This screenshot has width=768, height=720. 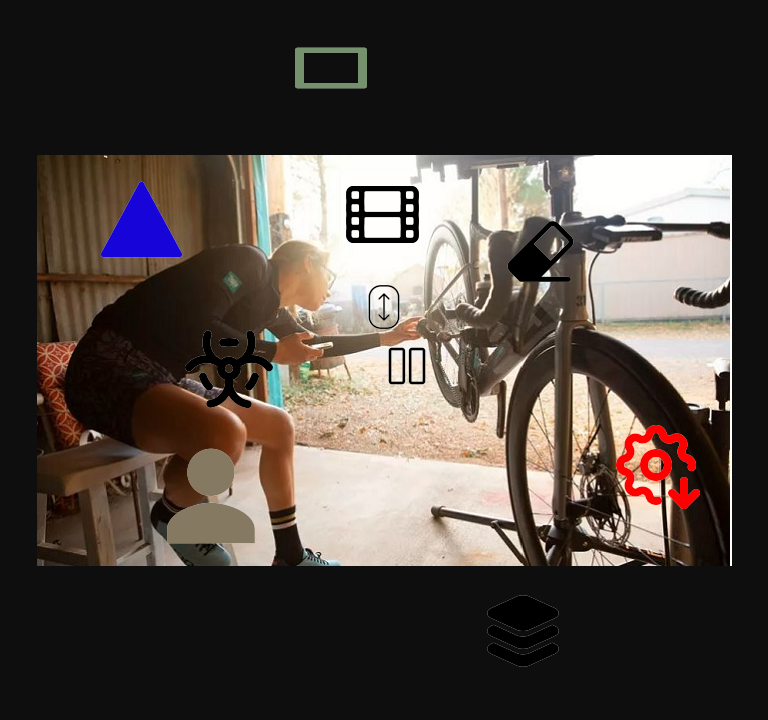 I want to click on switch to column view layout, so click(x=407, y=366).